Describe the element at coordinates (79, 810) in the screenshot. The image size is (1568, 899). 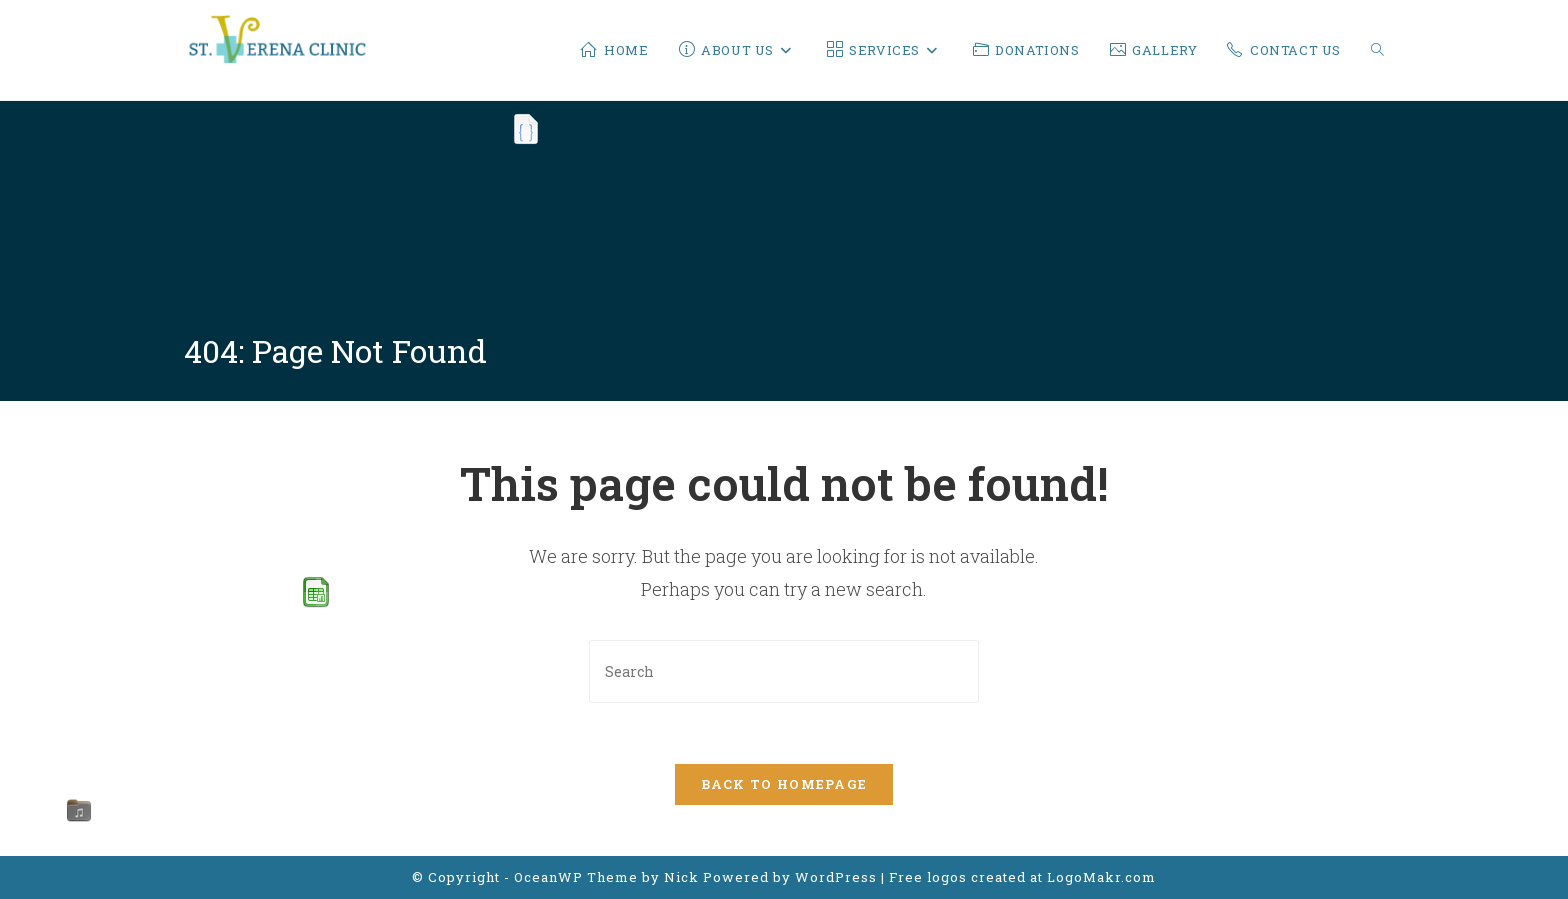
I see `open your music folder` at that location.